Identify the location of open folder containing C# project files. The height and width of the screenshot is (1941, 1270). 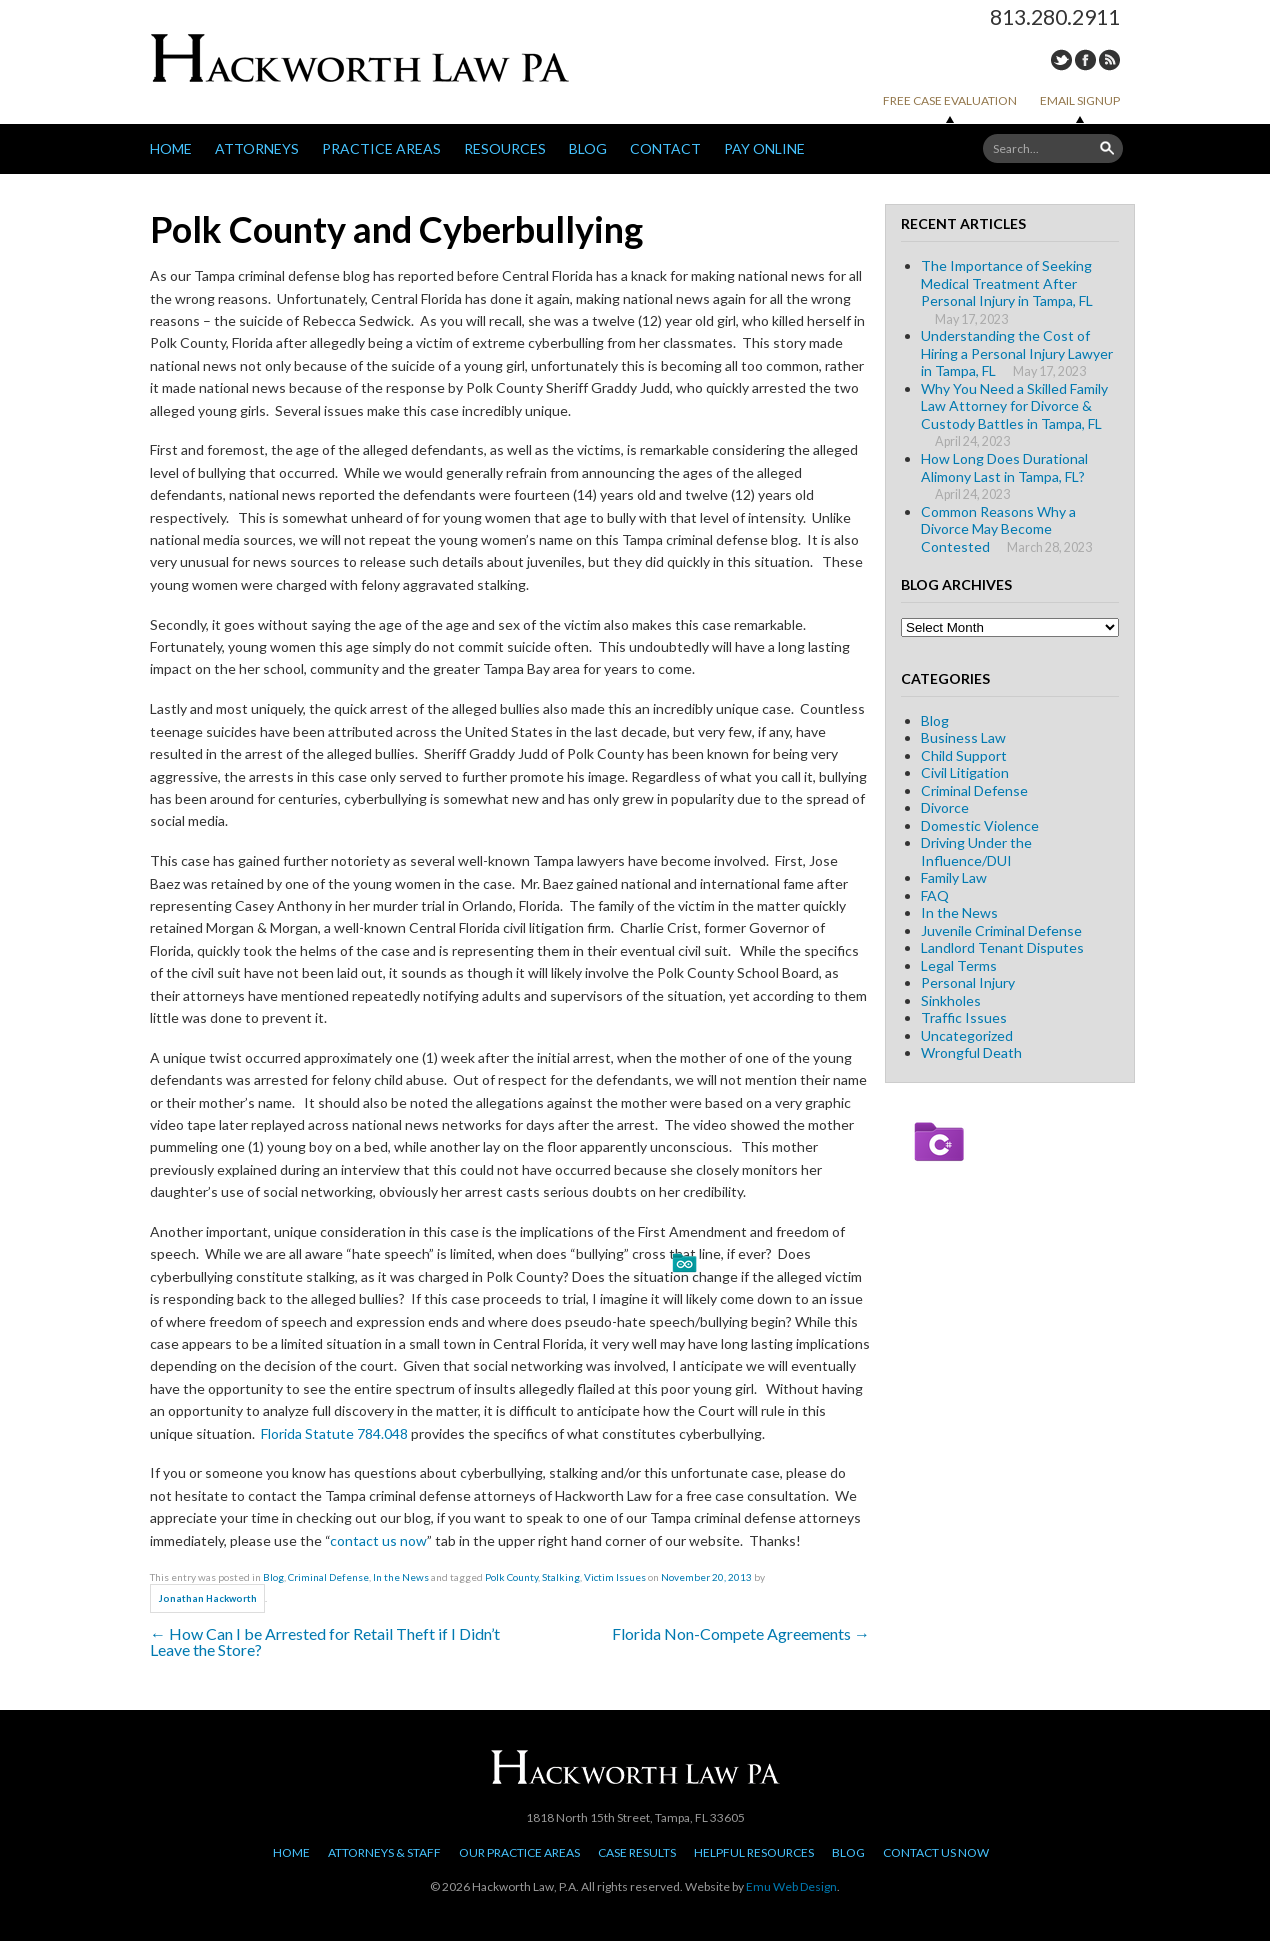
(939, 1143).